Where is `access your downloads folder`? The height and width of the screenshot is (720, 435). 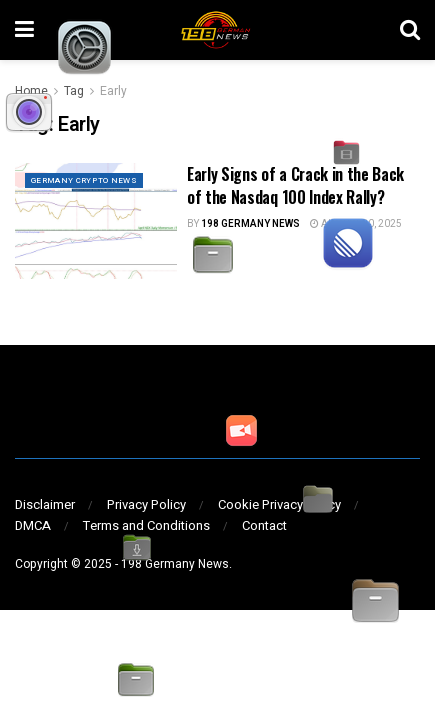 access your downloads folder is located at coordinates (137, 547).